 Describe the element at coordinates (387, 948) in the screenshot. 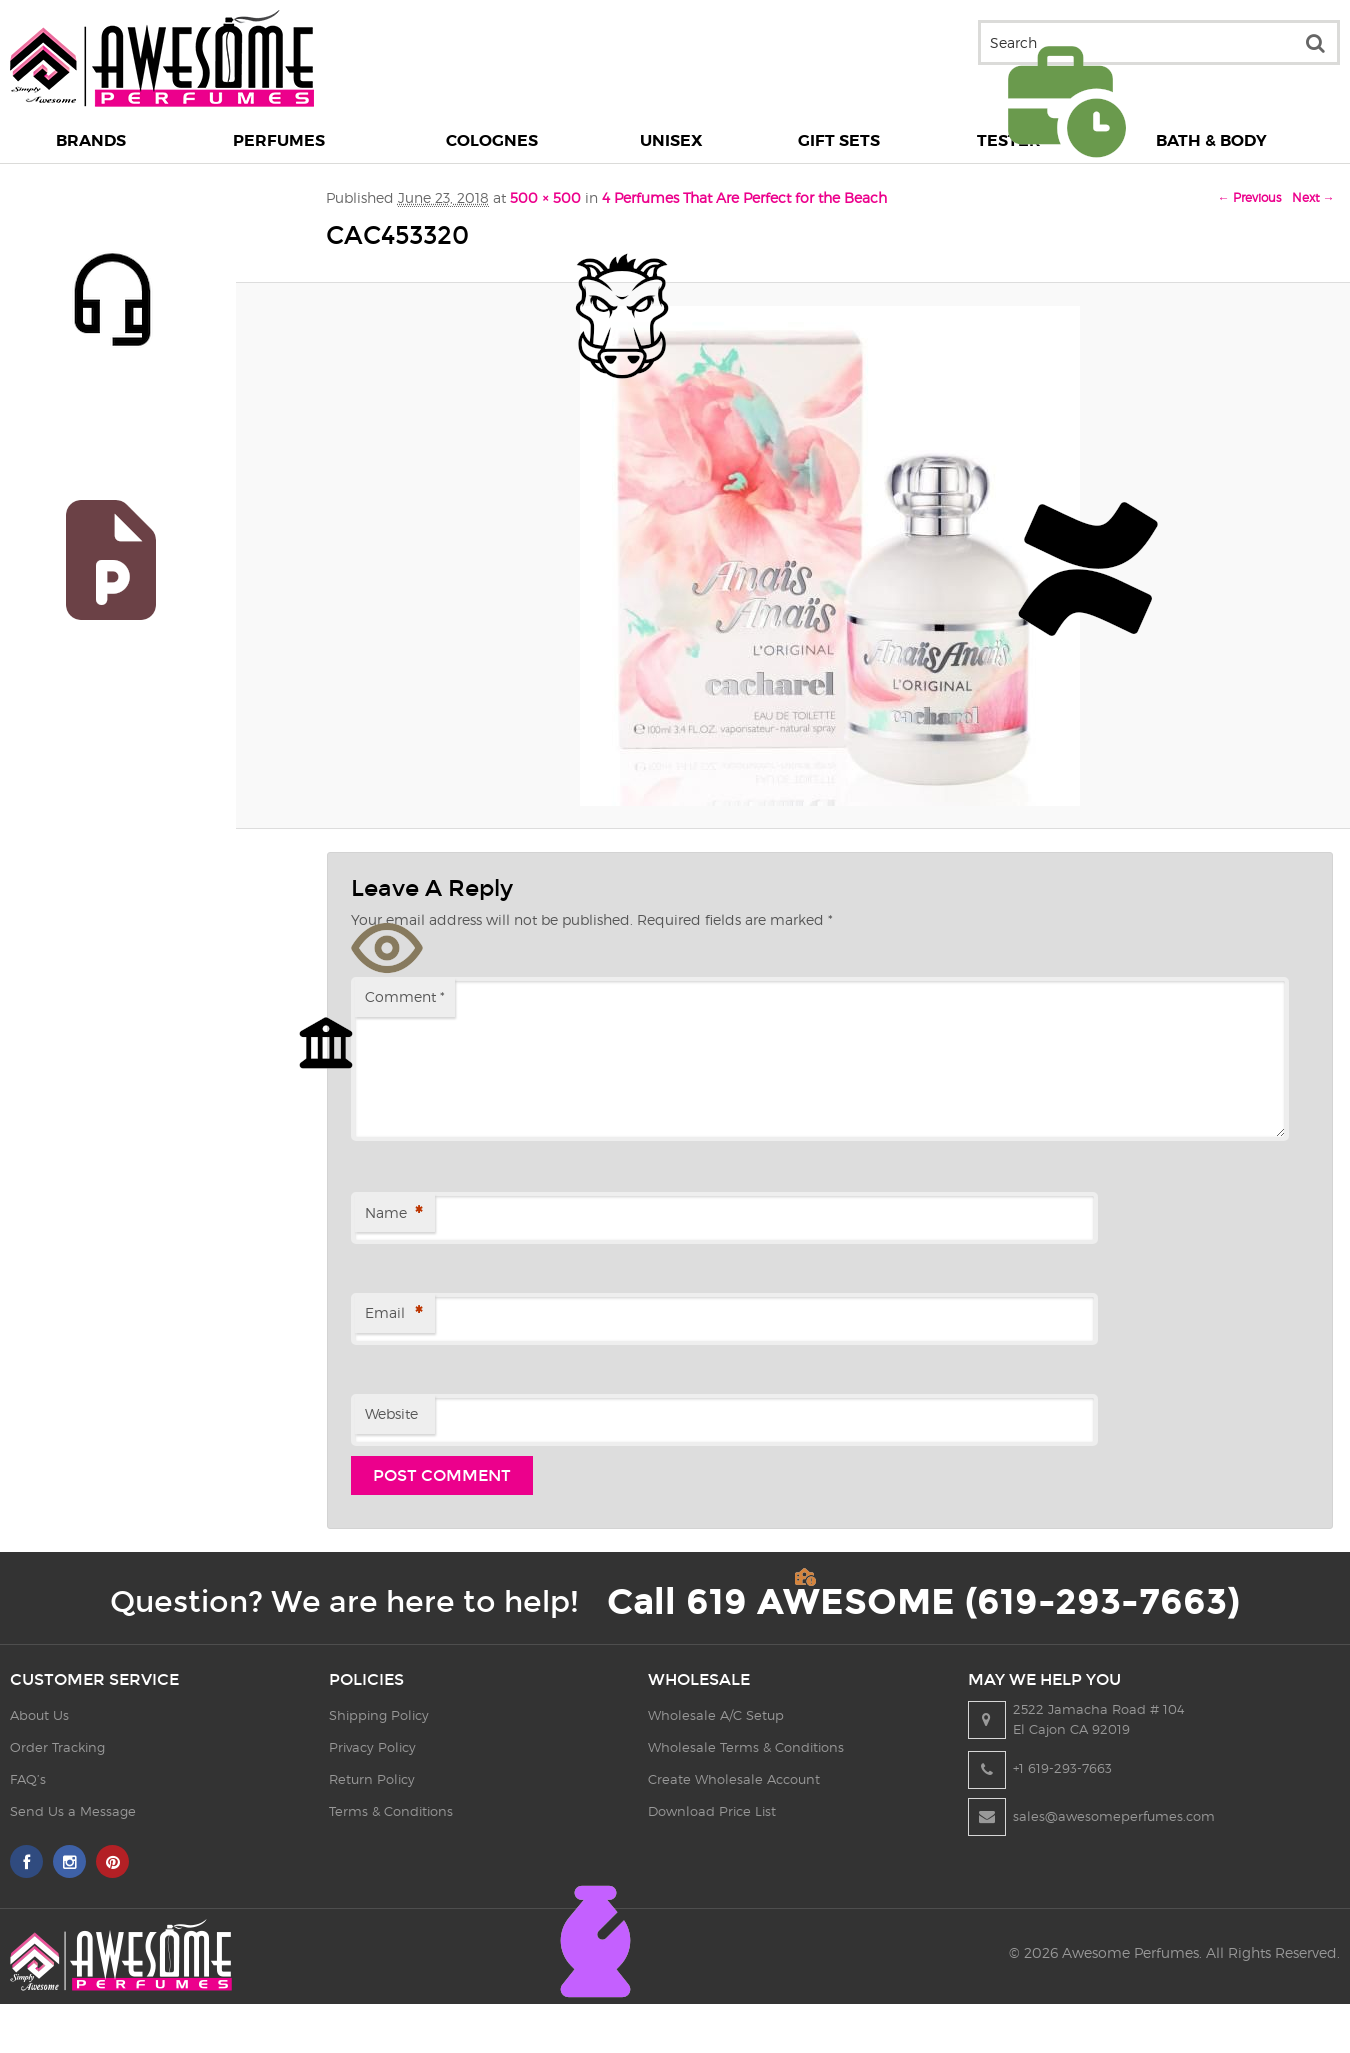

I see `view or preview content` at that location.